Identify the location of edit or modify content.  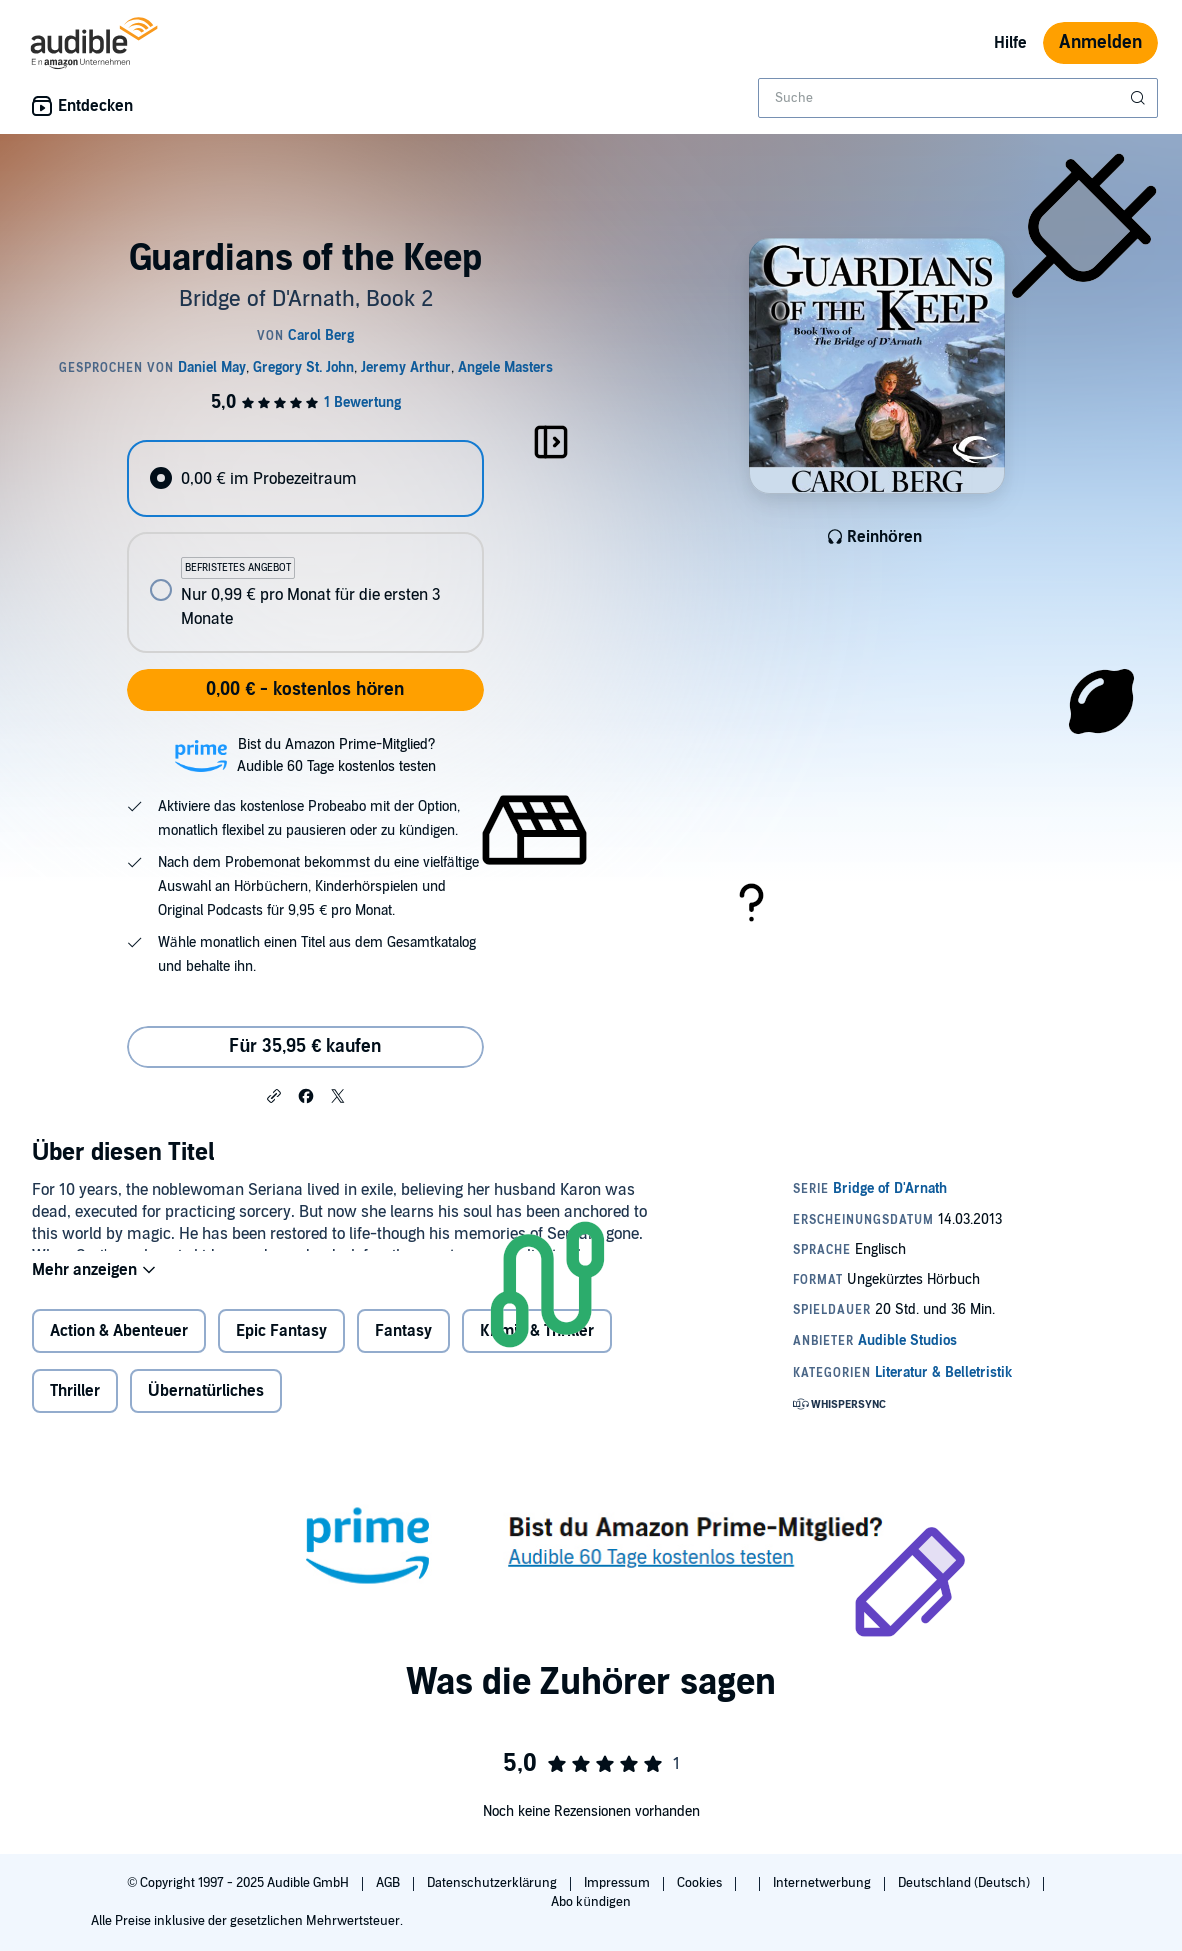
(908, 1584).